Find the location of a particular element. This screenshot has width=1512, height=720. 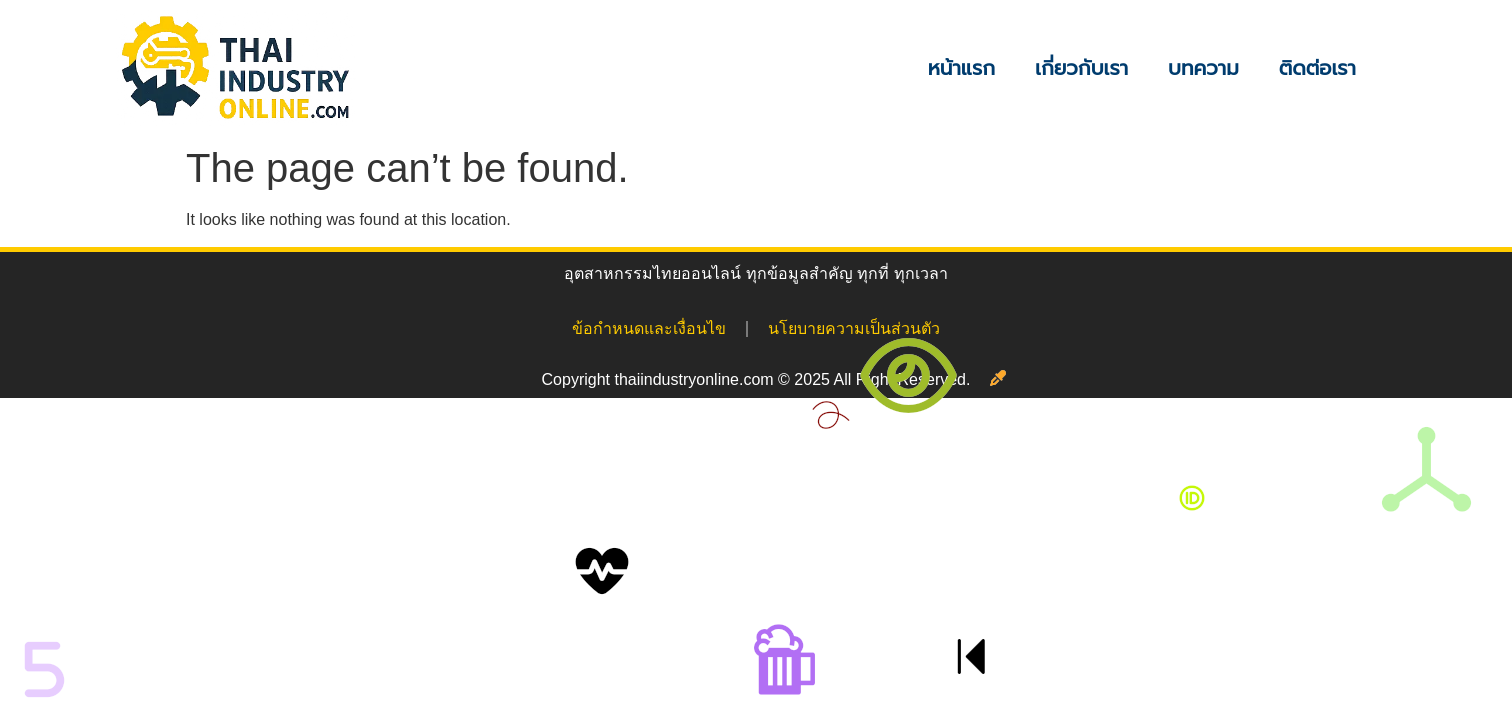

view nearby bars or pubs is located at coordinates (784, 659).